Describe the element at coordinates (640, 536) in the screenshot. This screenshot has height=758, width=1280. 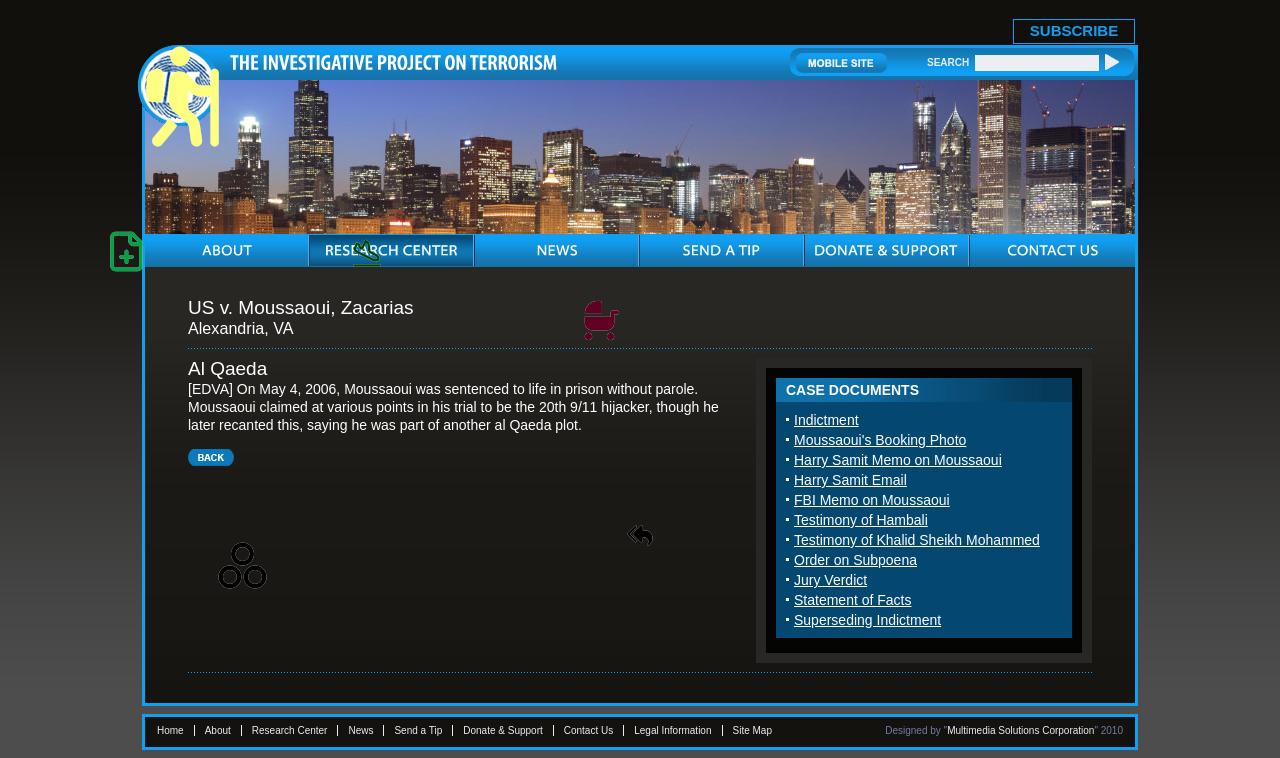
I see `reply to all recipients` at that location.